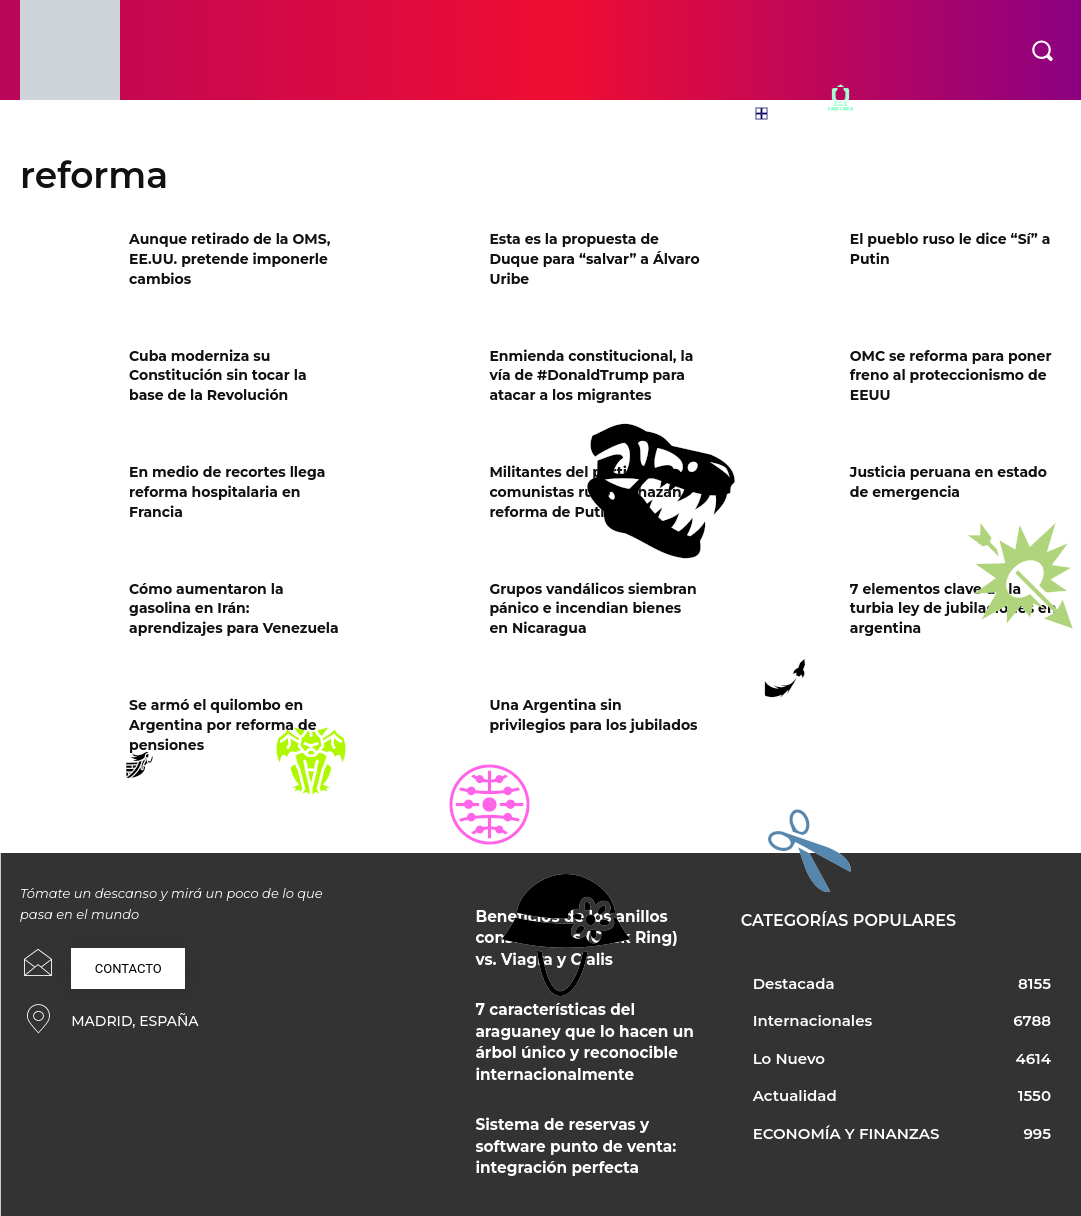 This screenshot has width=1081, height=1216. Describe the element at coordinates (785, 677) in the screenshot. I see `launch or deploy an application` at that location.